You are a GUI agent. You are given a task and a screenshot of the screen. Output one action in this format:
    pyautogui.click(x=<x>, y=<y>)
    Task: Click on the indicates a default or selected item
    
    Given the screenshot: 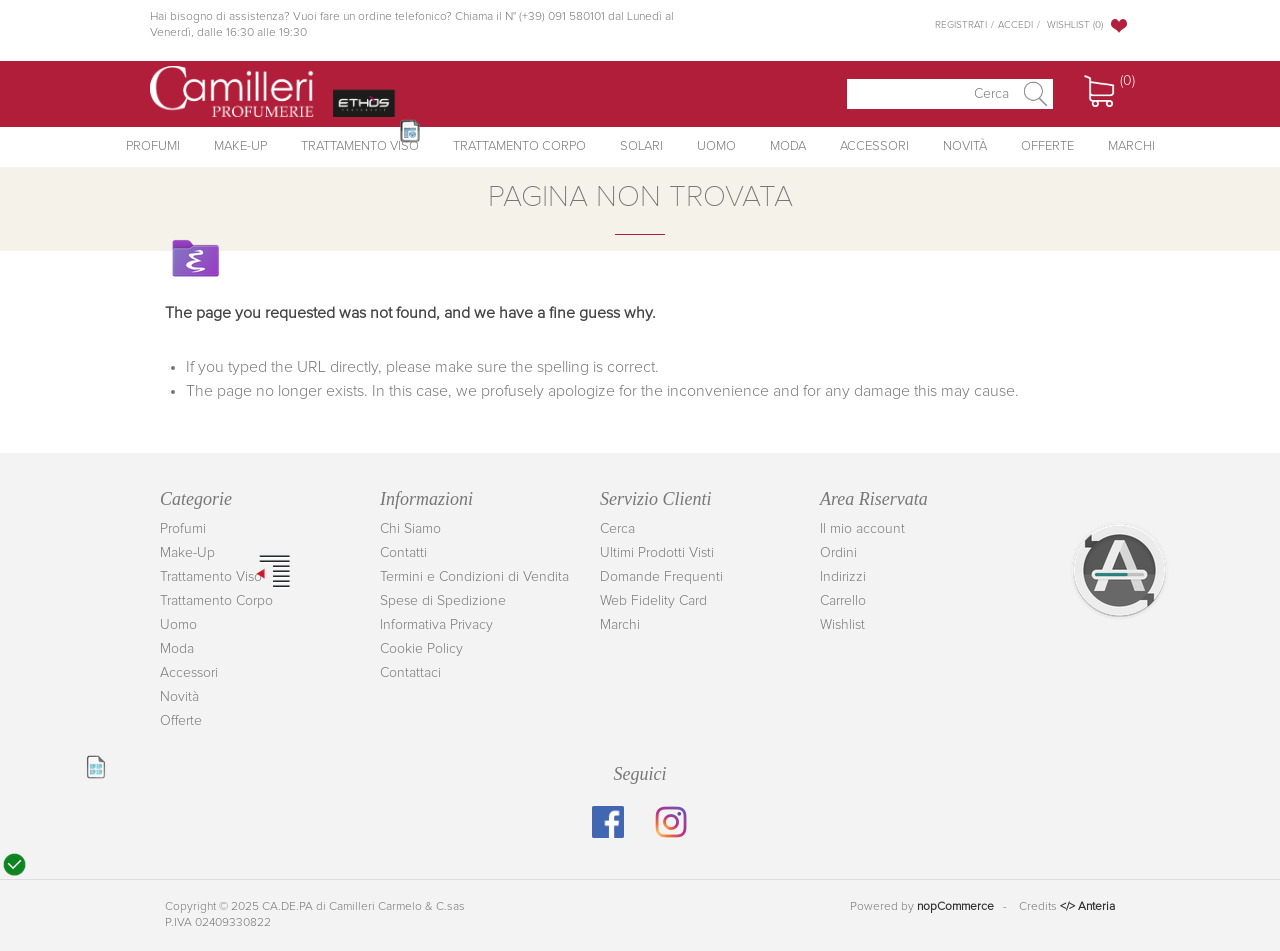 What is the action you would take?
    pyautogui.click(x=14, y=864)
    